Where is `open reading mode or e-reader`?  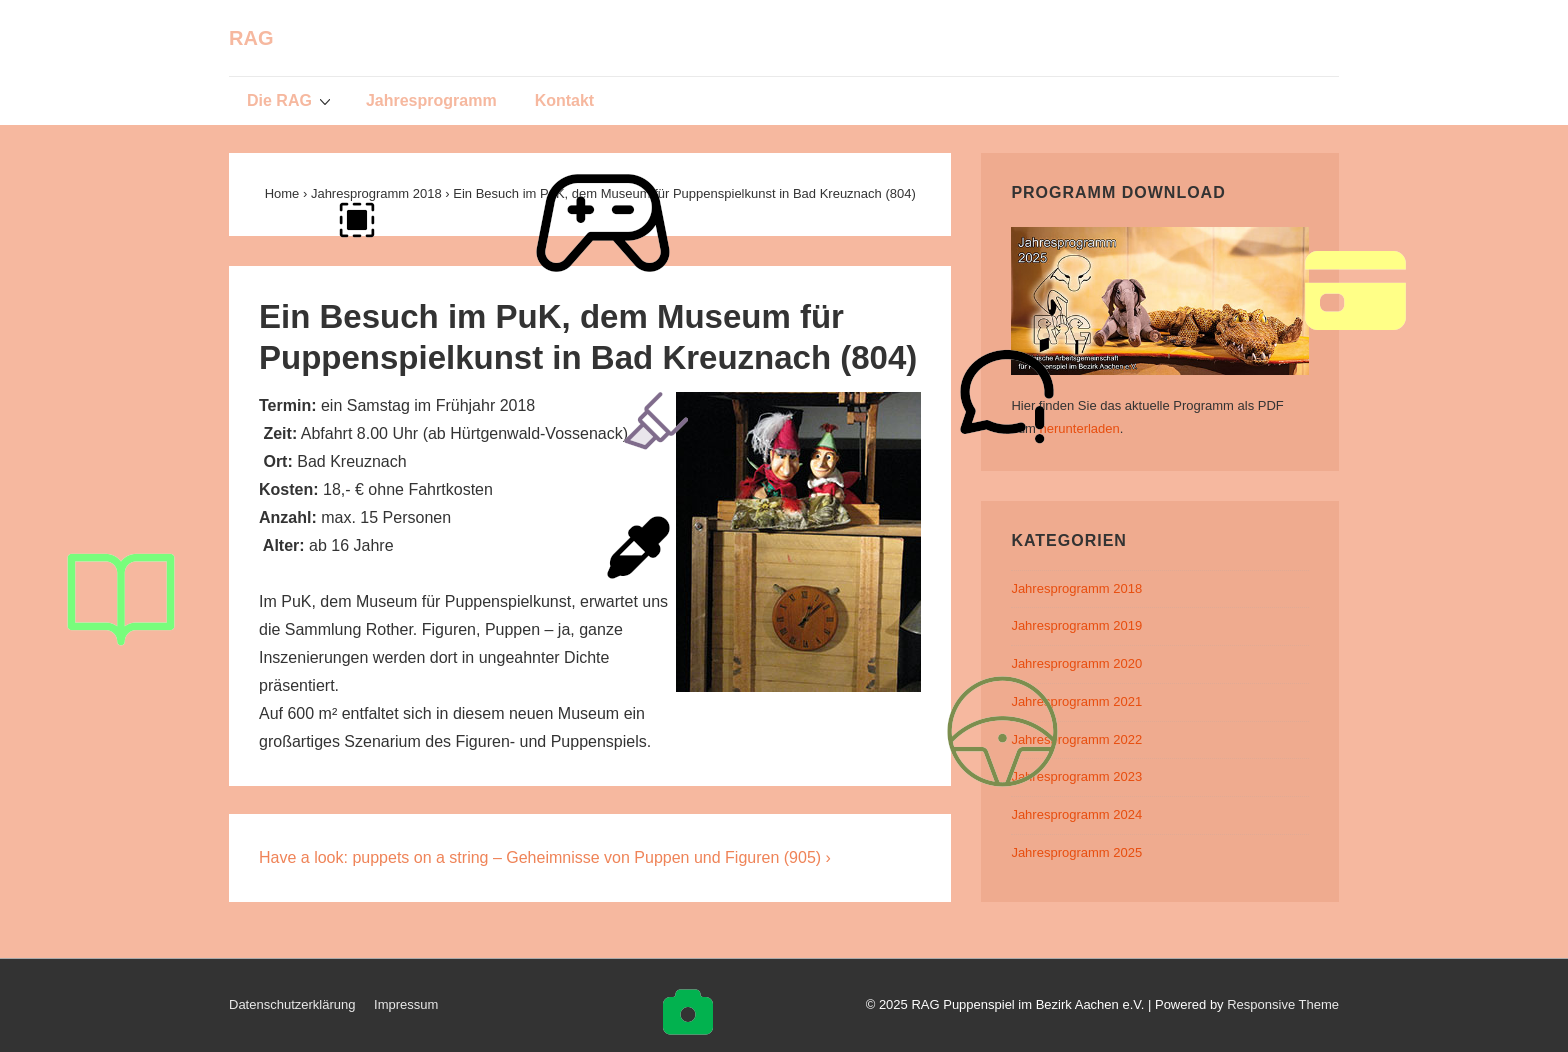 open reading mode or e-reader is located at coordinates (121, 592).